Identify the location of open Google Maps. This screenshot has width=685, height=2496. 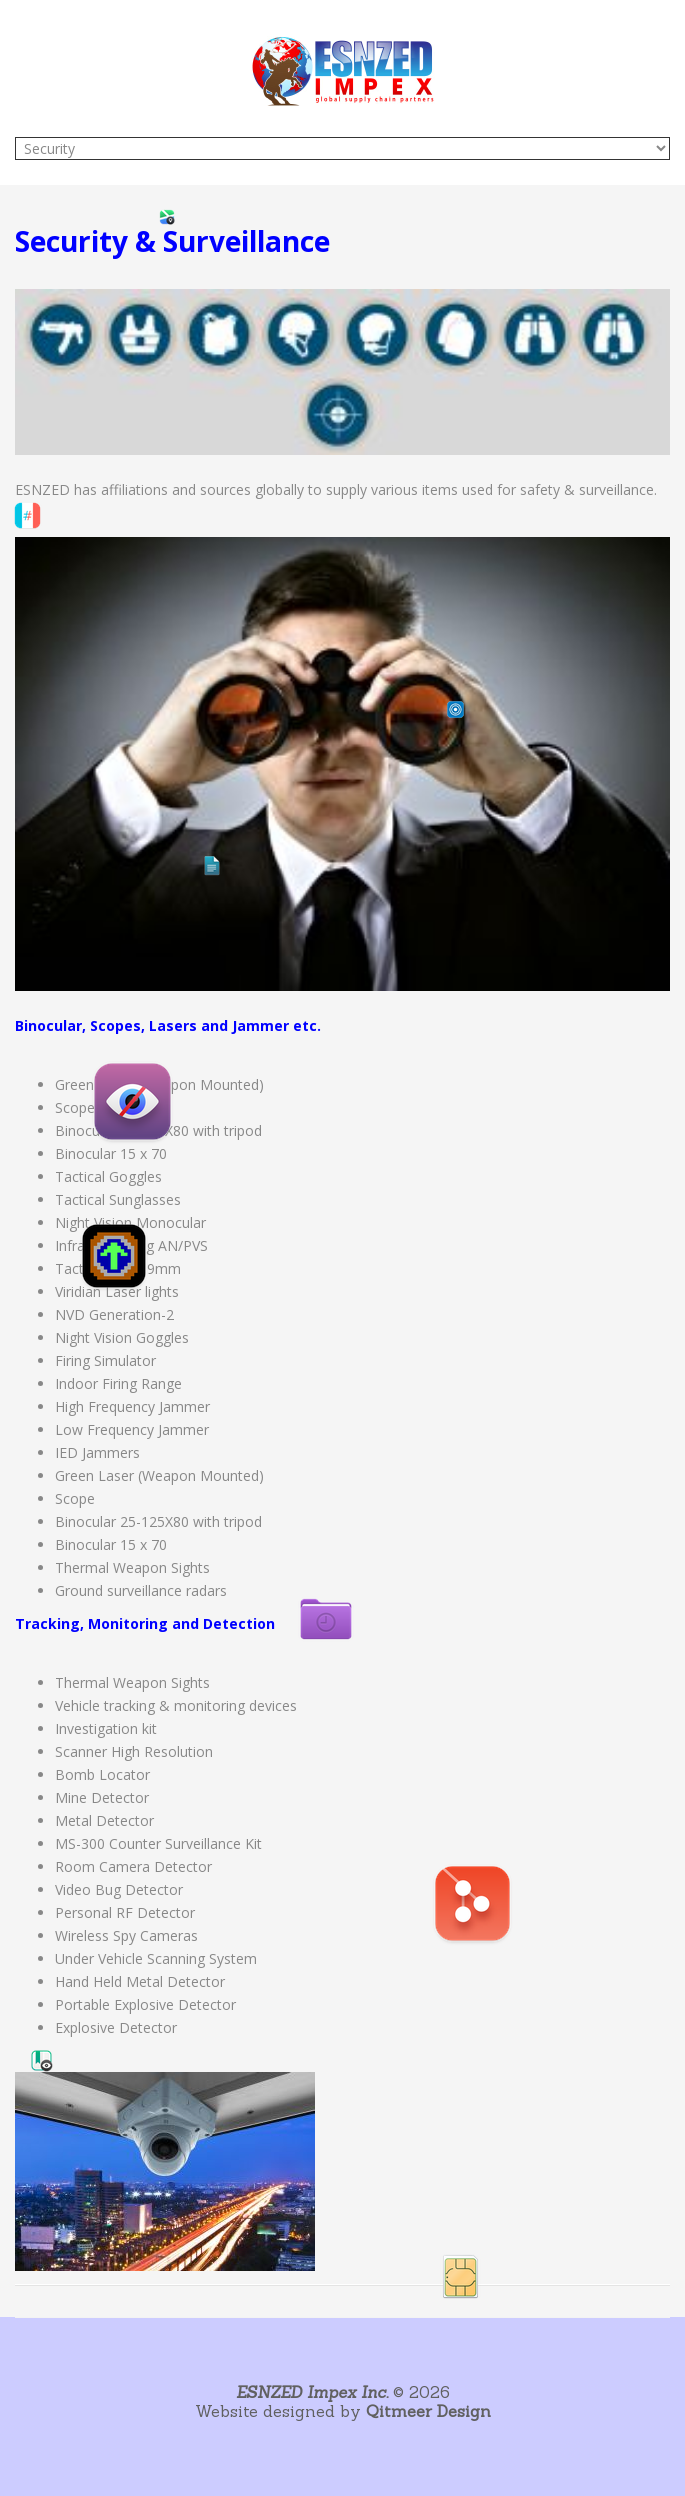
(167, 217).